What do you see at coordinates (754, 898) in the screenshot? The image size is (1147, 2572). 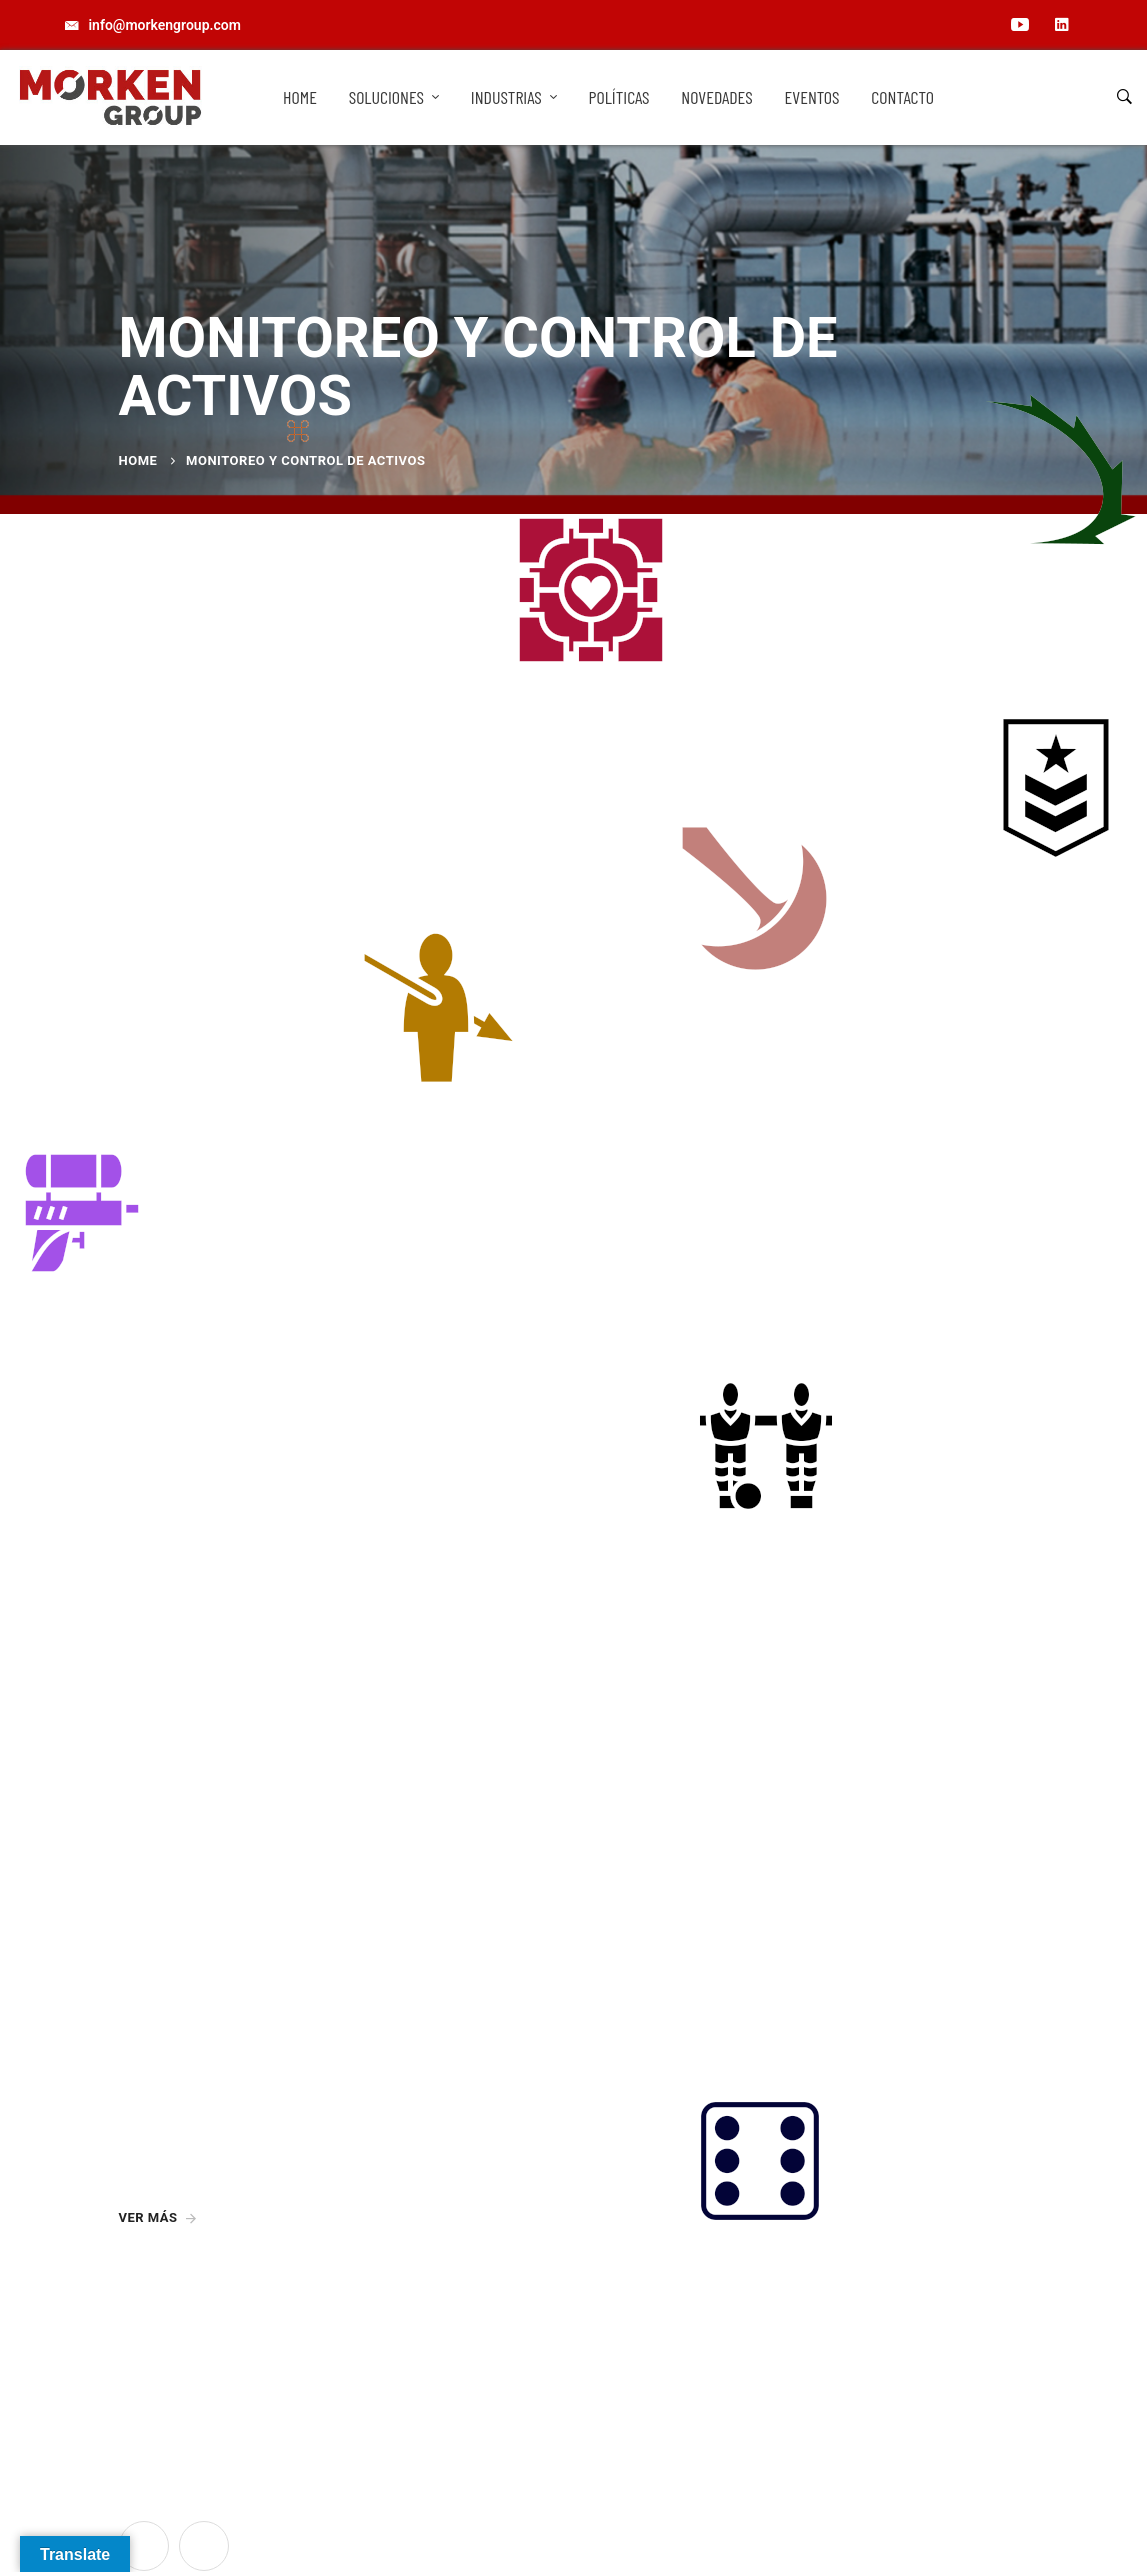 I see `select crescent blade weapon in game inventory` at bounding box center [754, 898].